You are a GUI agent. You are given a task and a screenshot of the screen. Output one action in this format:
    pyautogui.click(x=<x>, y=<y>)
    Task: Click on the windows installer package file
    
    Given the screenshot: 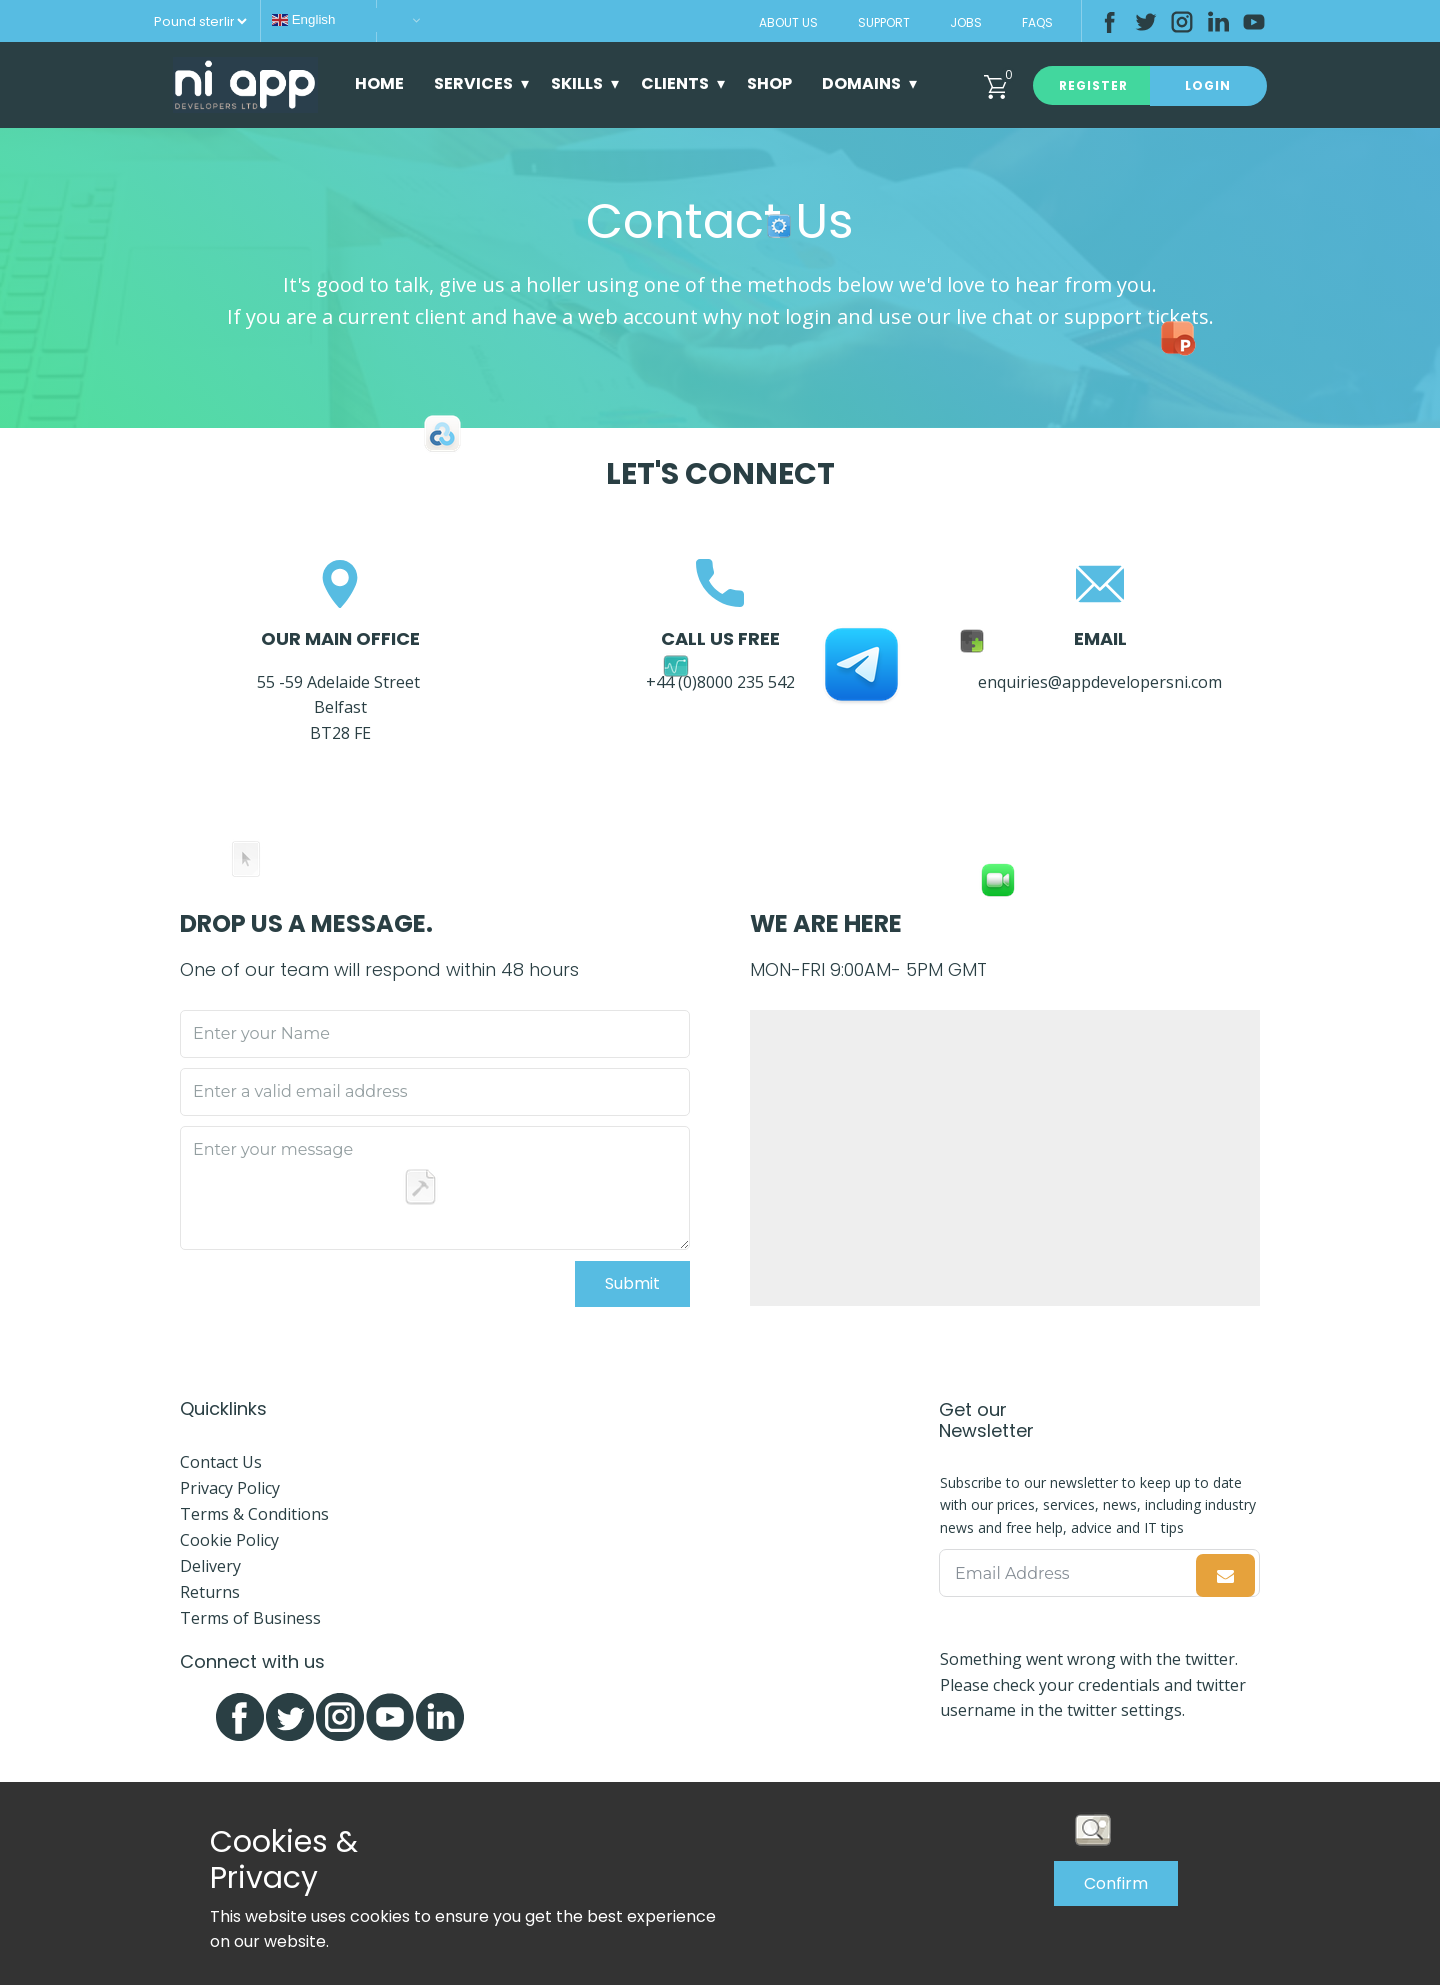 What is the action you would take?
    pyautogui.click(x=779, y=226)
    